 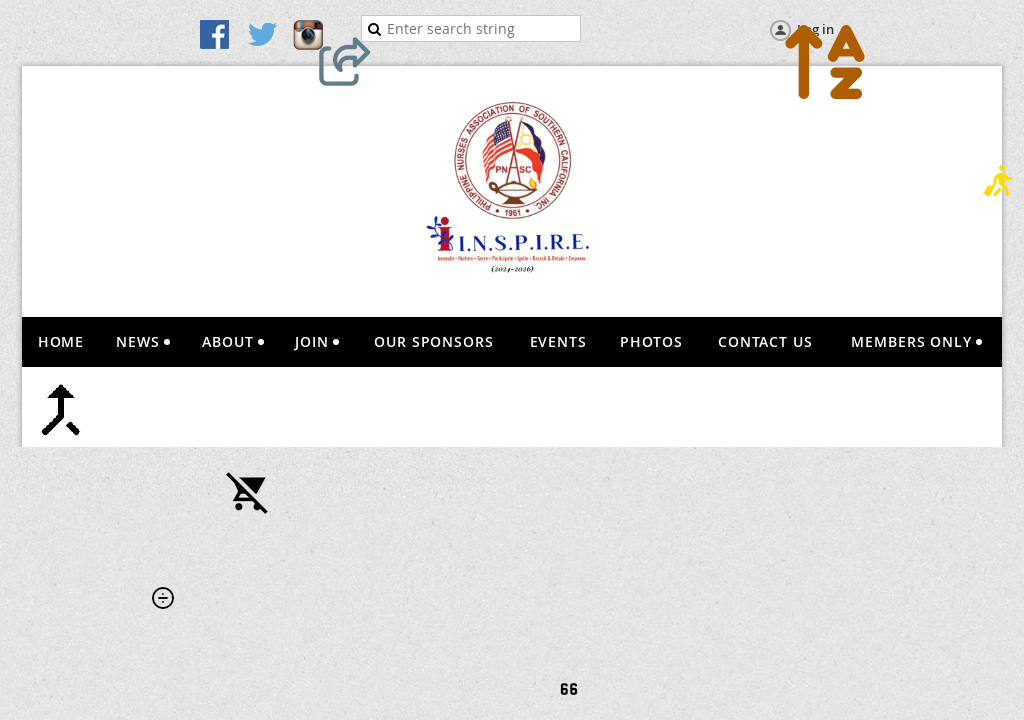 What do you see at coordinates (569, 689) in the screenshot?
I see `indicates item number 66 in a list or sequence` at bounding box center [569, 689].